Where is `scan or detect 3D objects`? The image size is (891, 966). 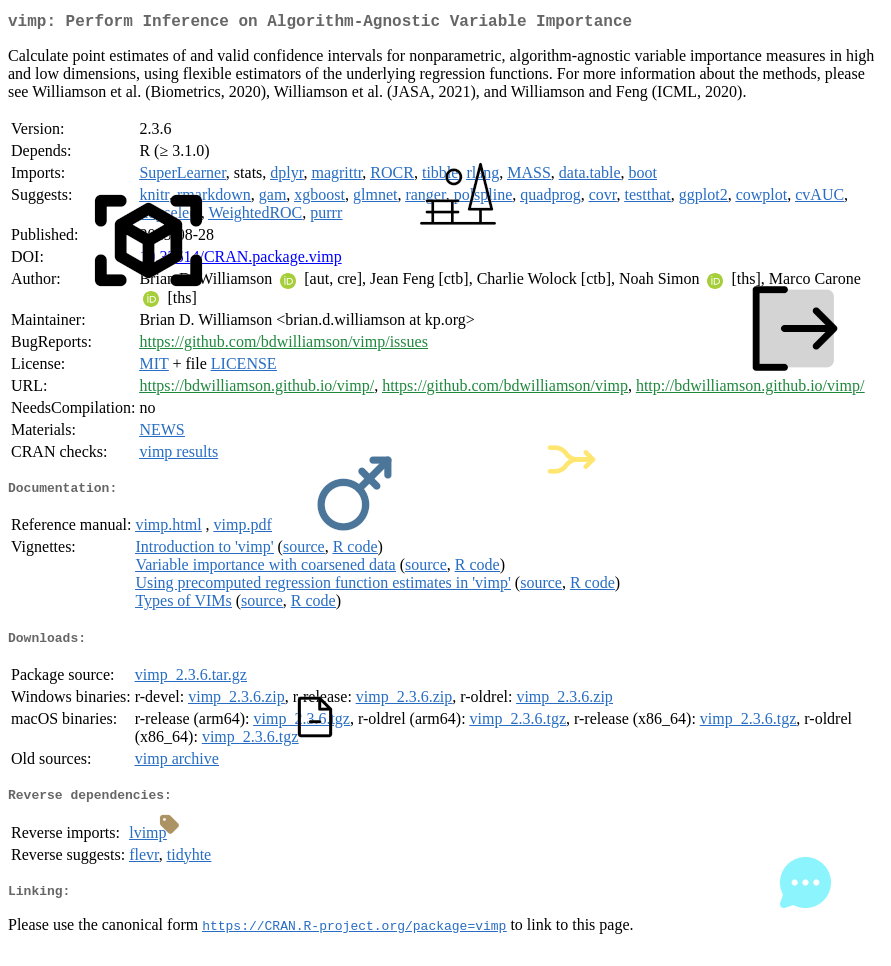
scan or detect 3D objects is located at coordinates (148, 240).